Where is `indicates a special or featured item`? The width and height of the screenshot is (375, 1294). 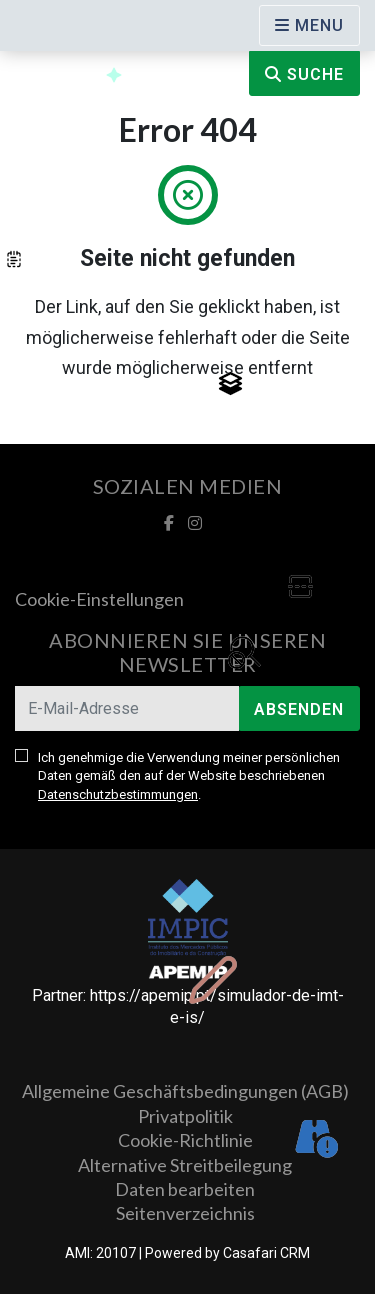
indicates a special or featured item is located at coordinates (114, 75).